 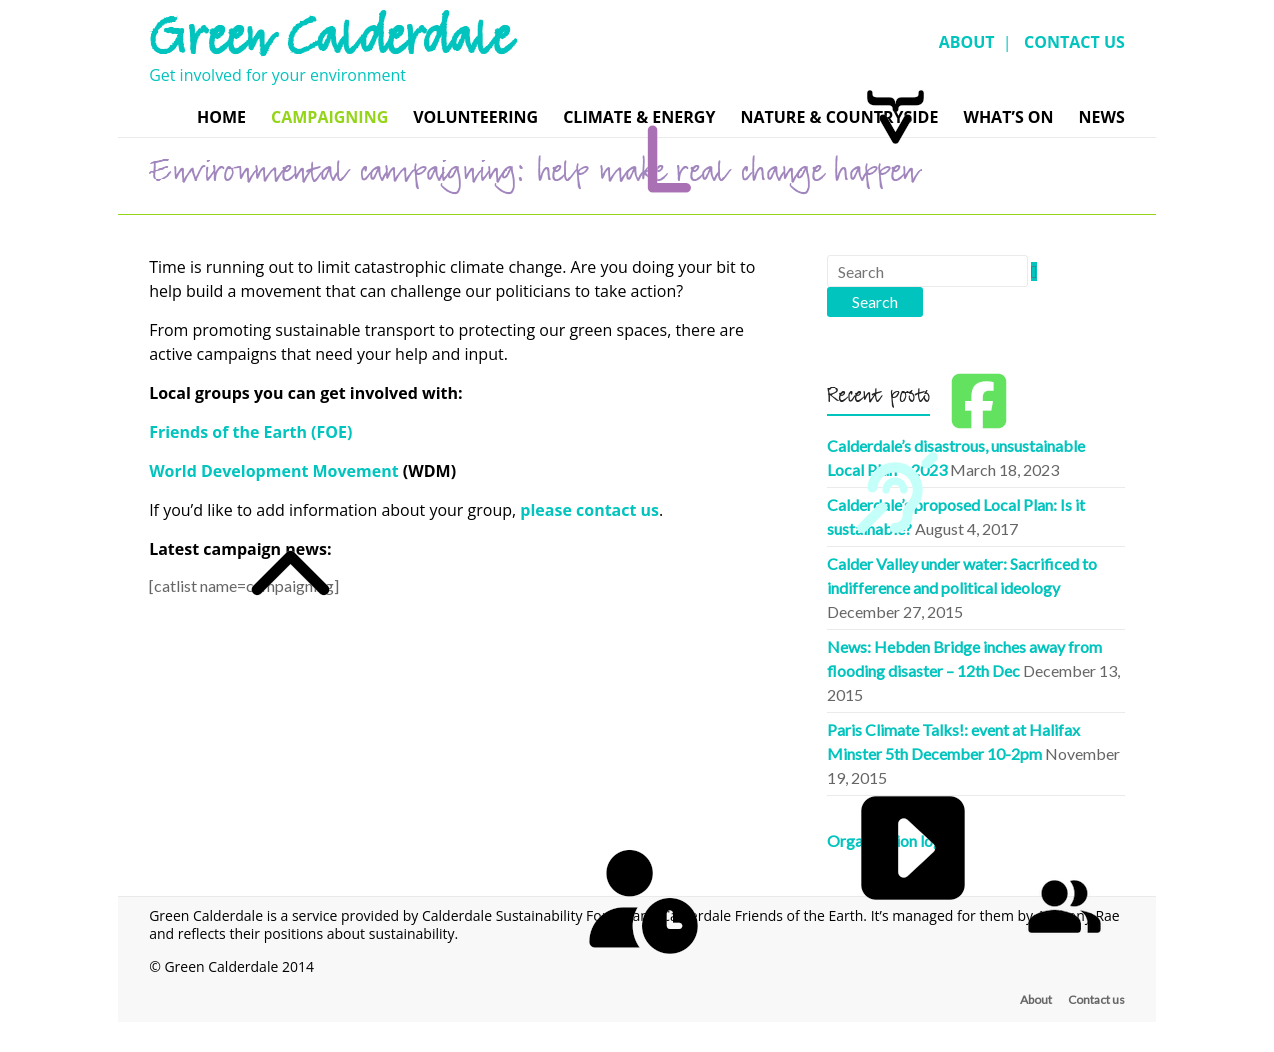 What do you see at coordinates (979, 401) in the screenshot?
I see `link to facebook profile or page` at bounding box center [979, 401].